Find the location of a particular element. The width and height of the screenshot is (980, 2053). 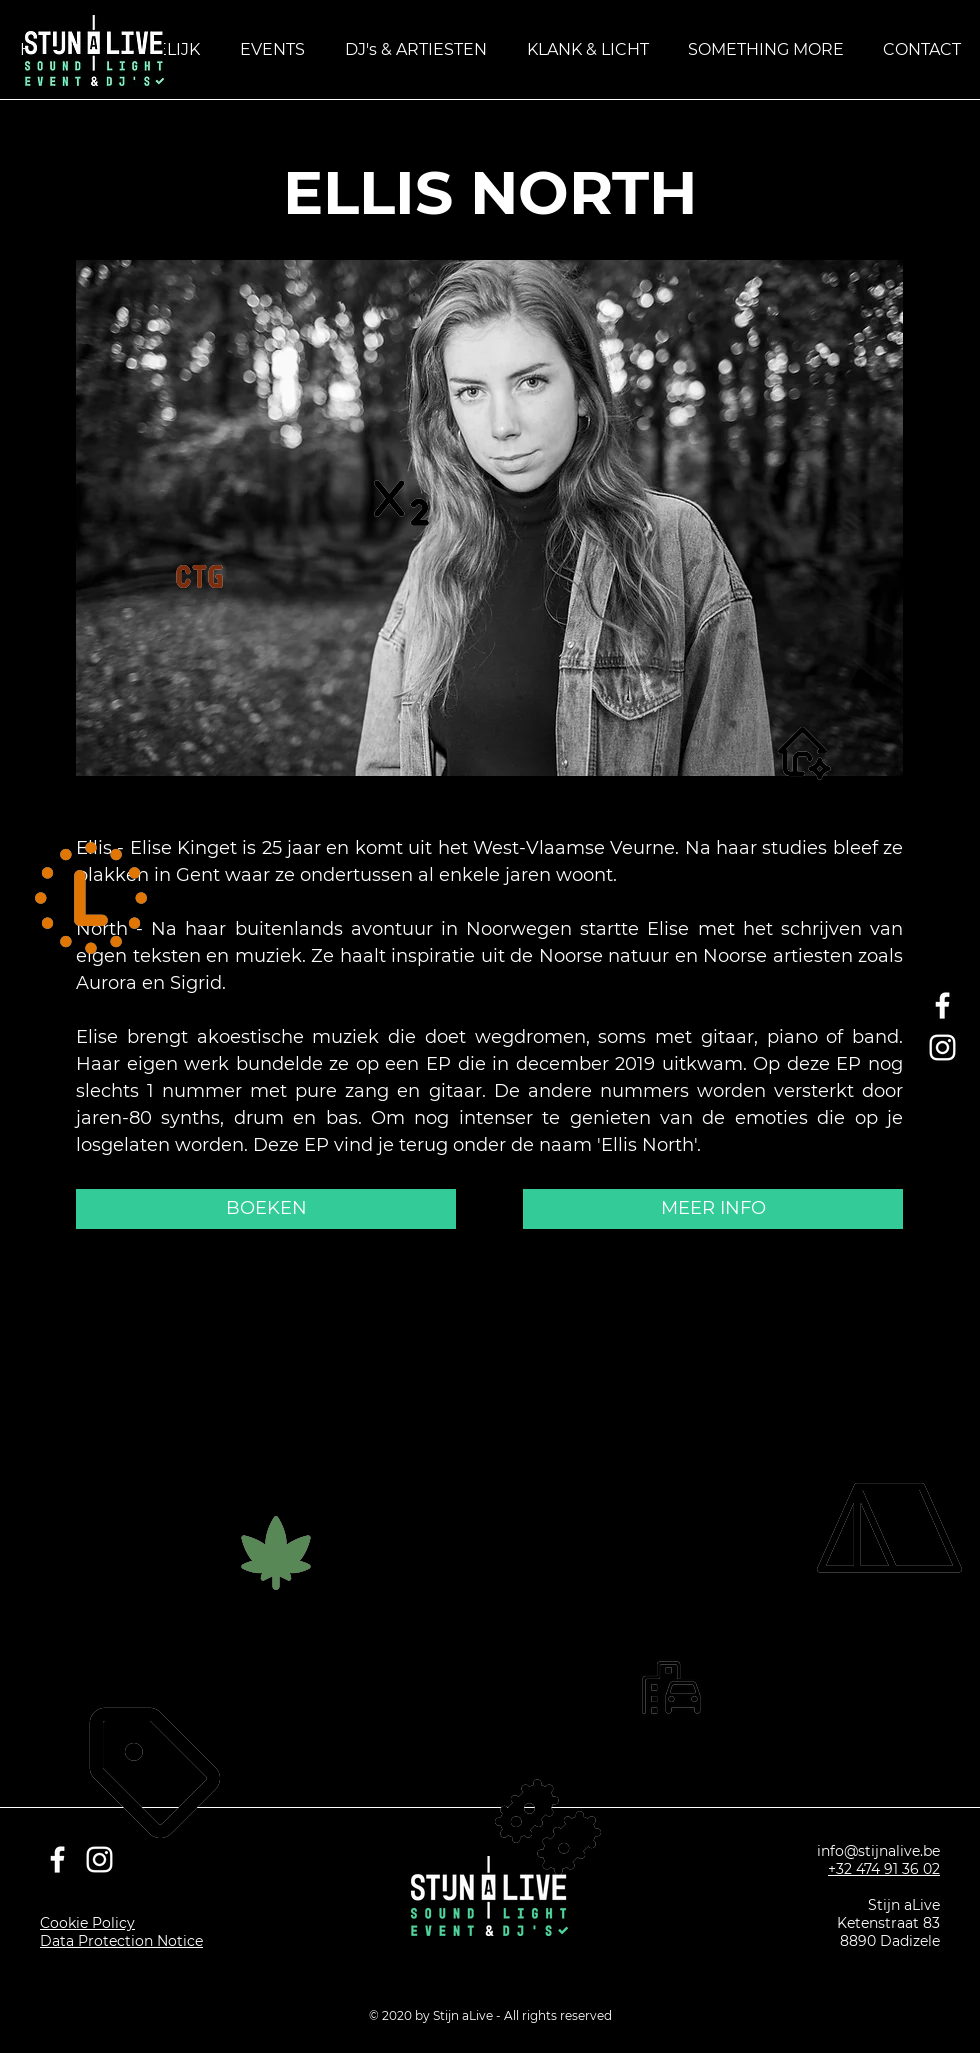

format text as subscript is located at coordinates (398, 498).